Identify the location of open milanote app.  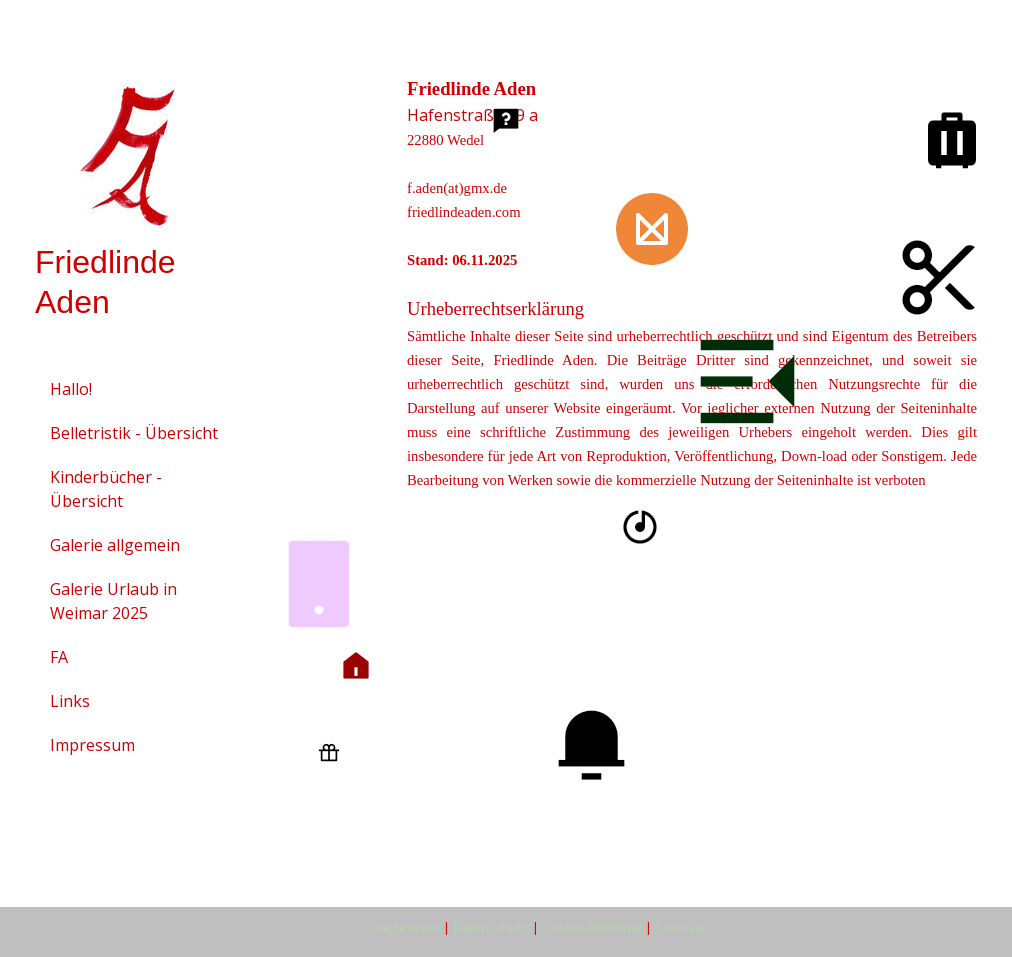
(652, 229).